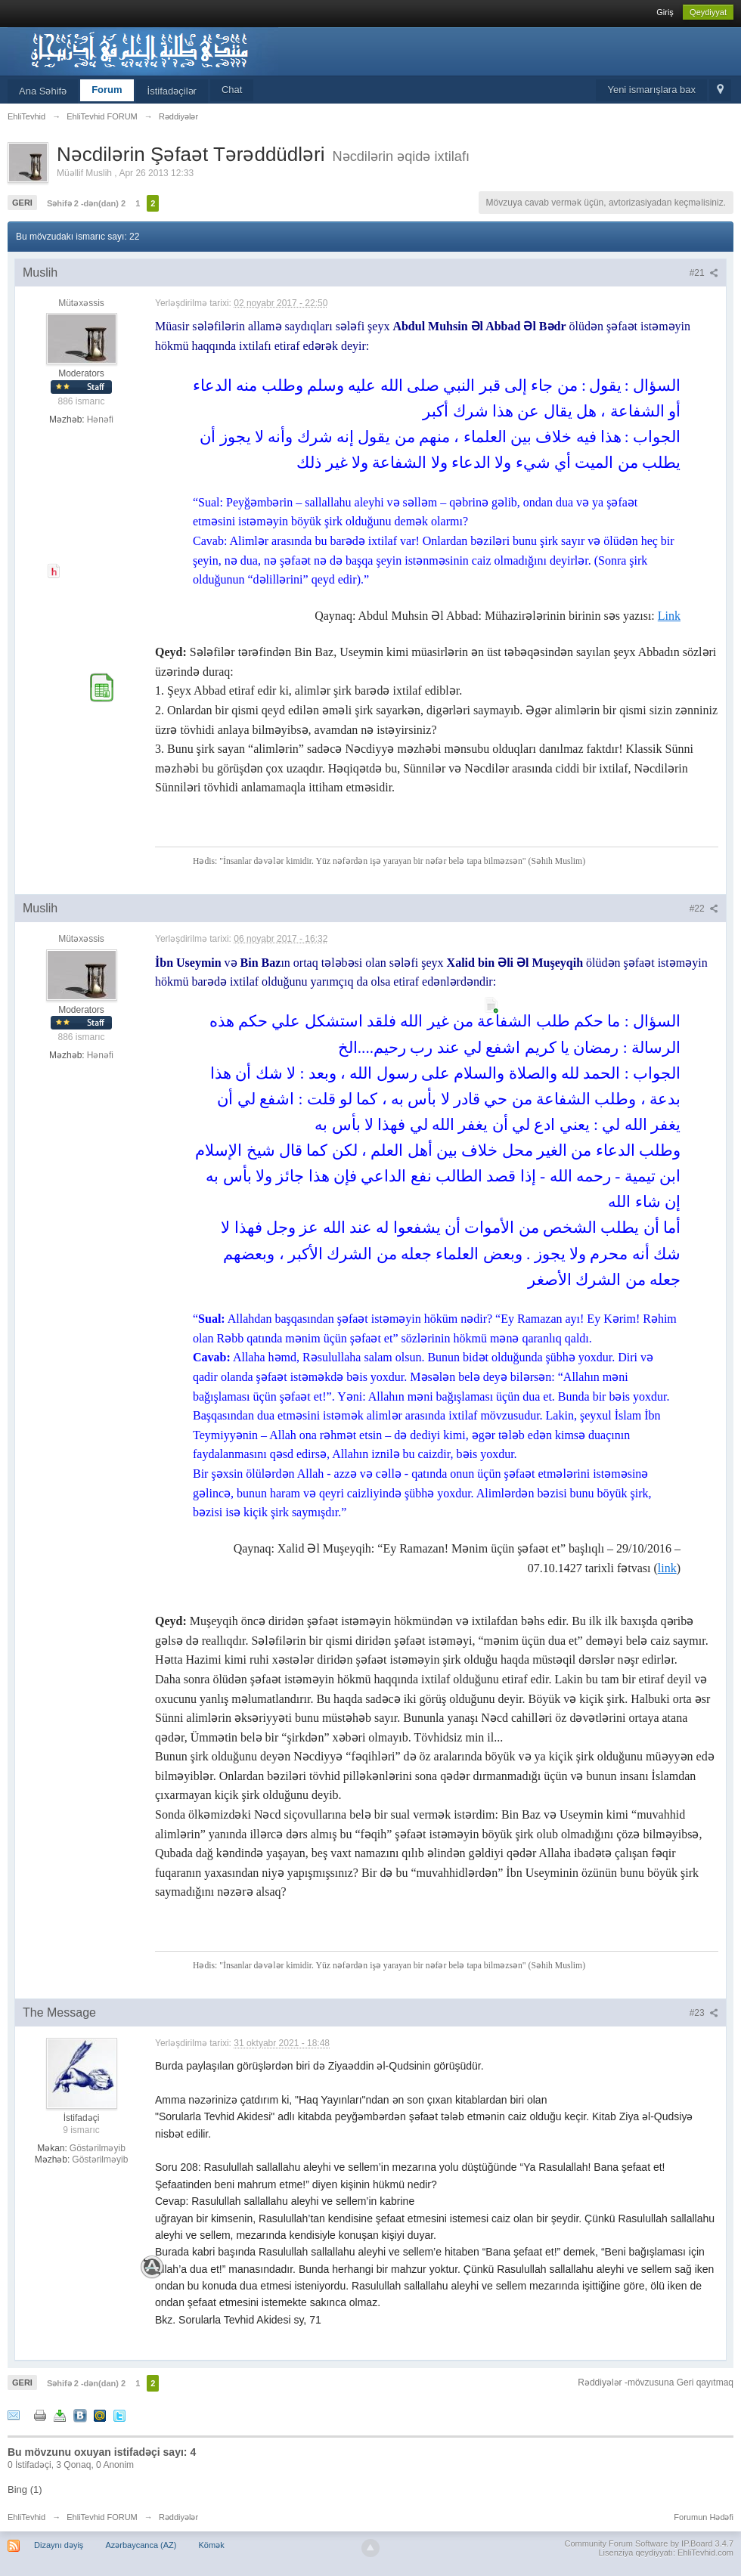  What do you see at coordinates (101, 687) in the screenshot?
I see `open an opendocument spreadsheet file` at bounding box center [101, 687].